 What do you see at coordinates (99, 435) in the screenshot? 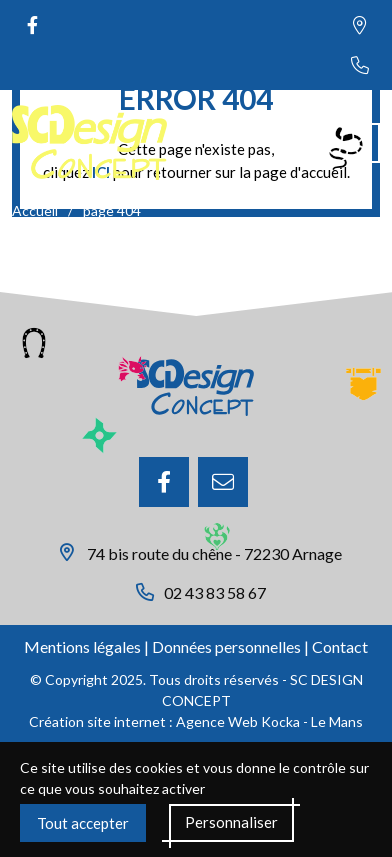
I see `ninja or stealth game mode` at bounding box center [99, 435].